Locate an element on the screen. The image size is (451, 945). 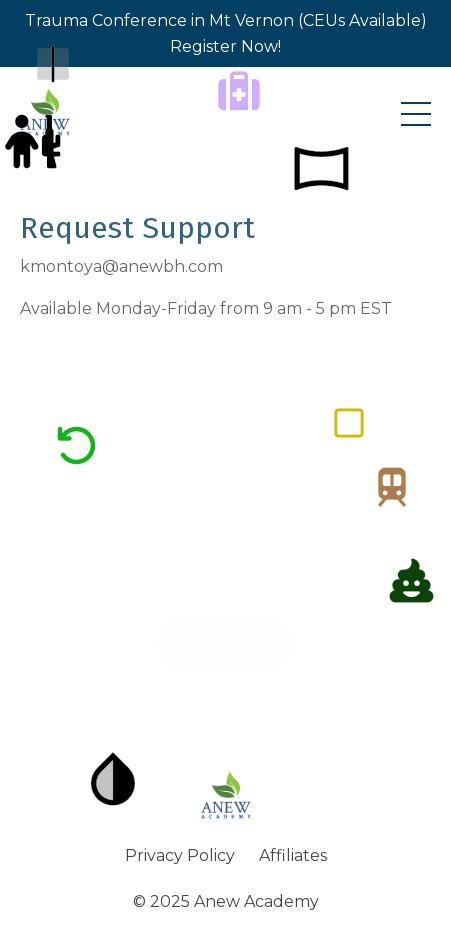
switch to horizontal panorama mode is located at coordinates (321, 168).